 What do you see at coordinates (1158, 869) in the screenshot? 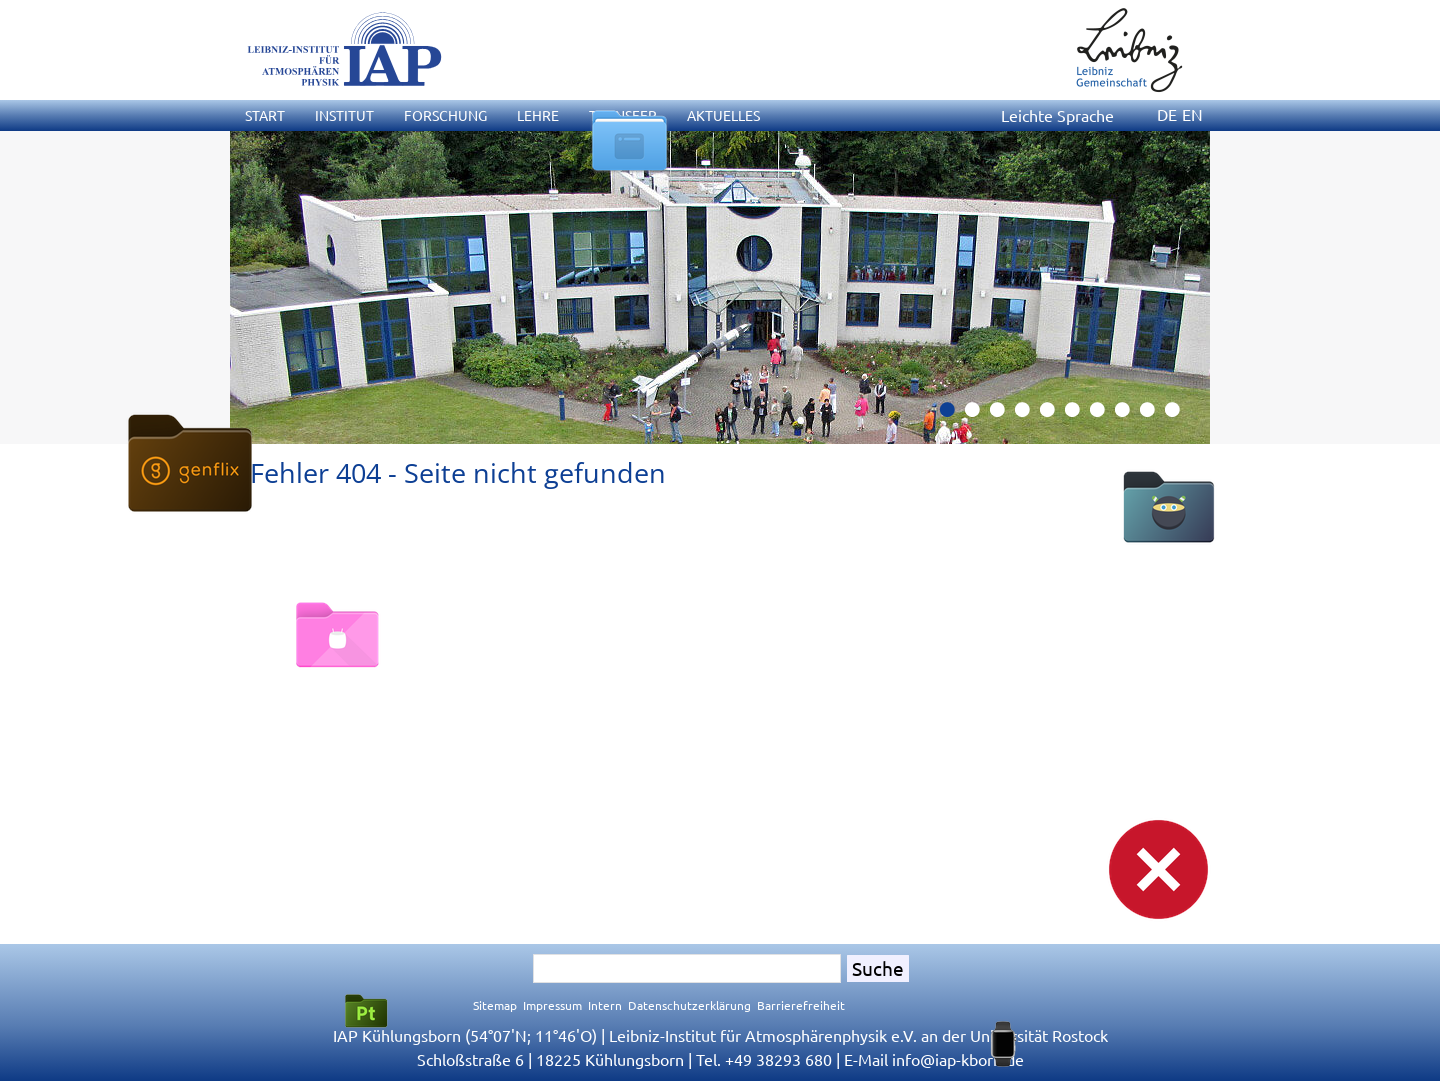
I see `stop or cancel the current action` at bounding box center [1158, 869].